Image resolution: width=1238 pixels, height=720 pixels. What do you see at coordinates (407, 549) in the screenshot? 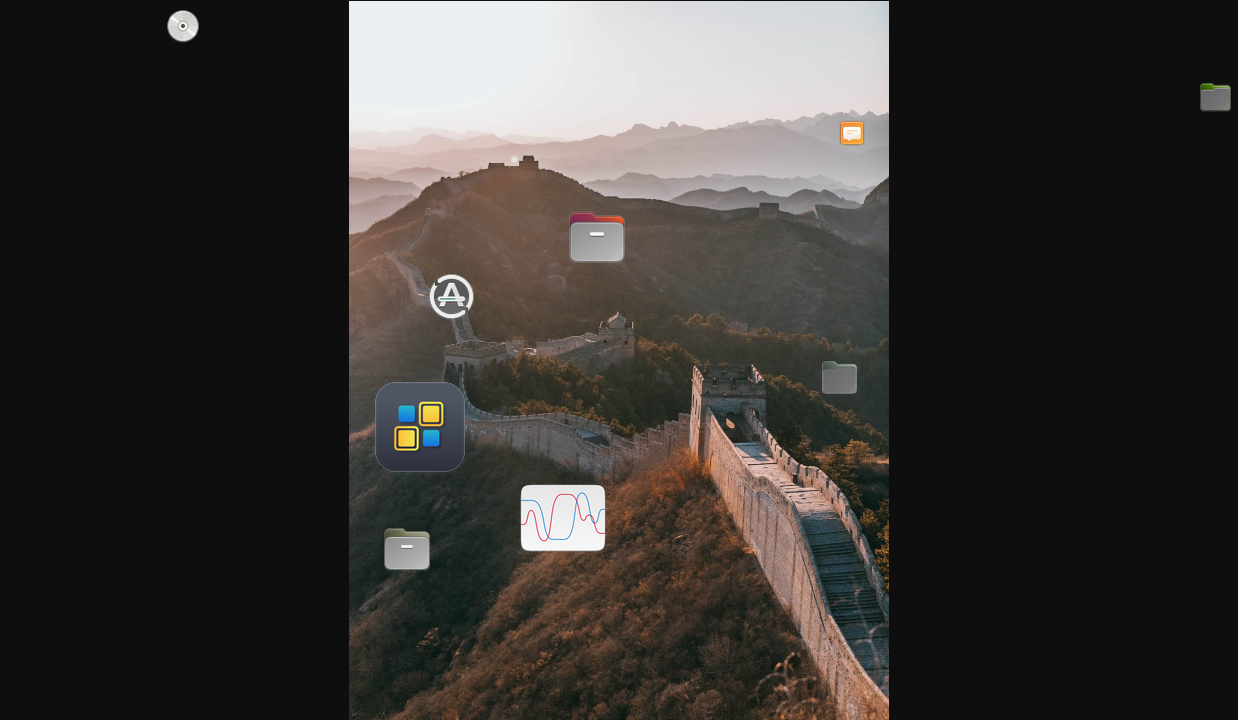
I see `open the file manager application` at bounding box center [407, 549].